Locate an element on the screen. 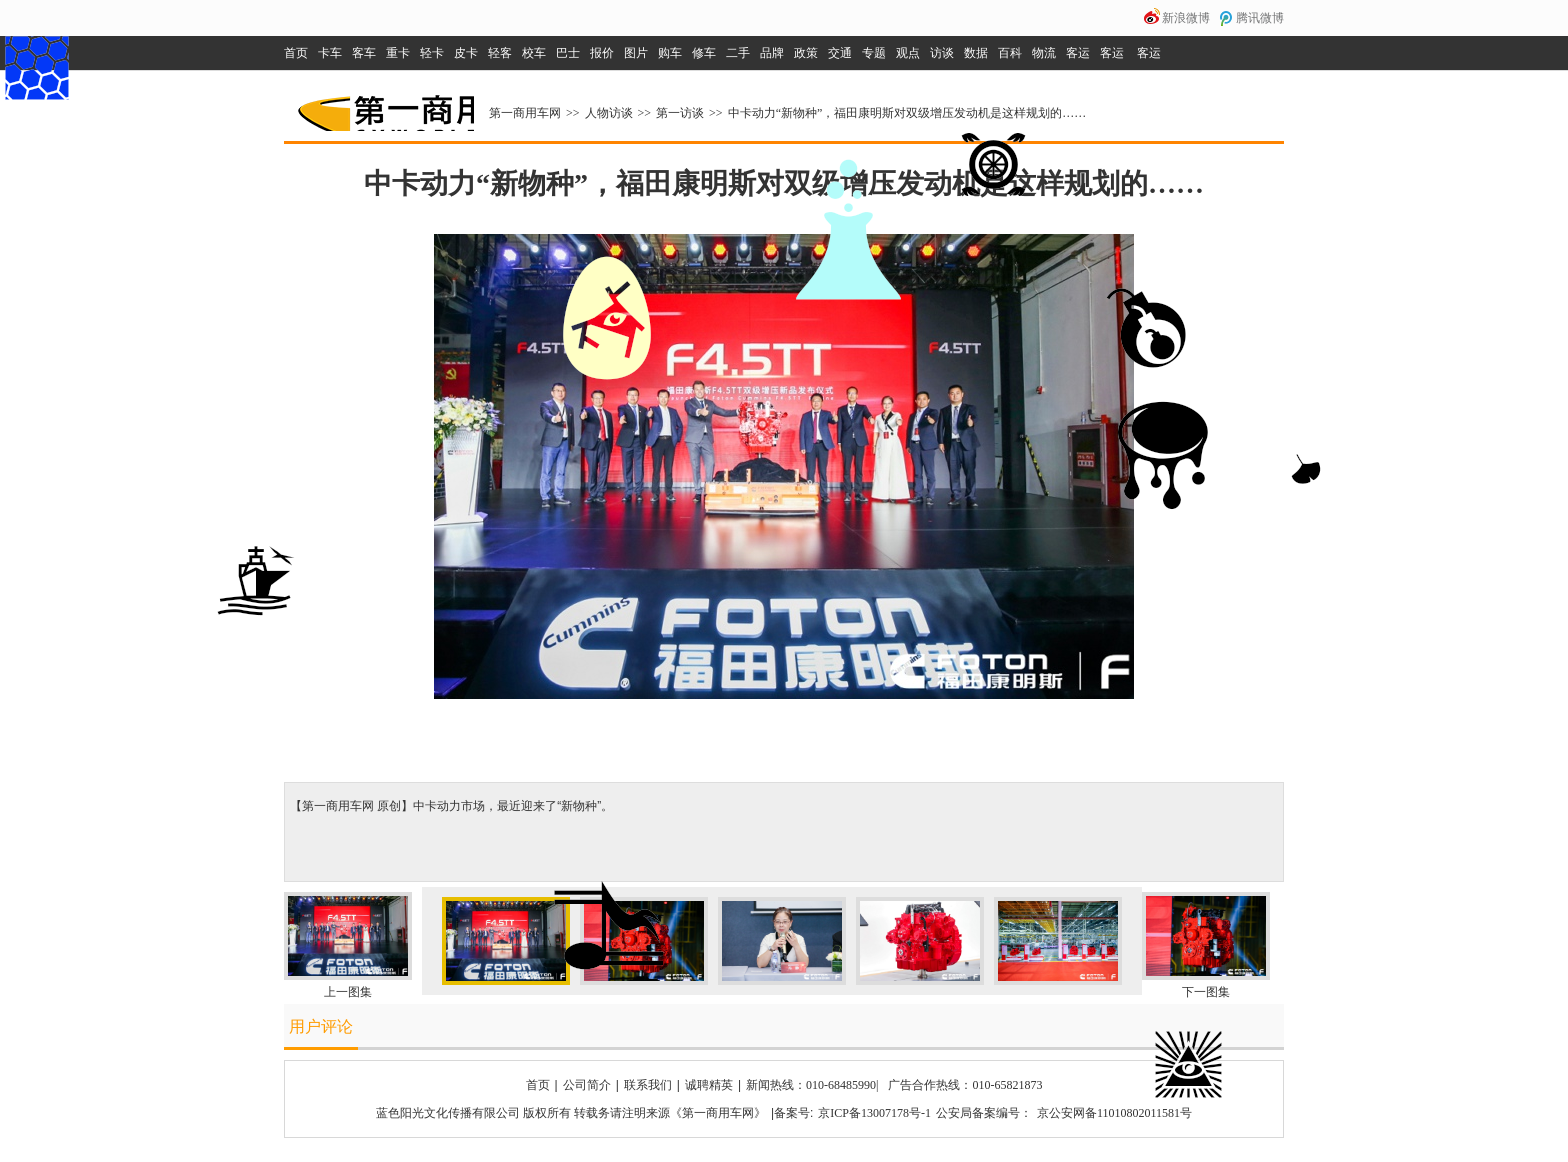 This screenshot has height=1162, width=1568. aircraft carrier unit in a strategy game is located at coordinates (256, 584).